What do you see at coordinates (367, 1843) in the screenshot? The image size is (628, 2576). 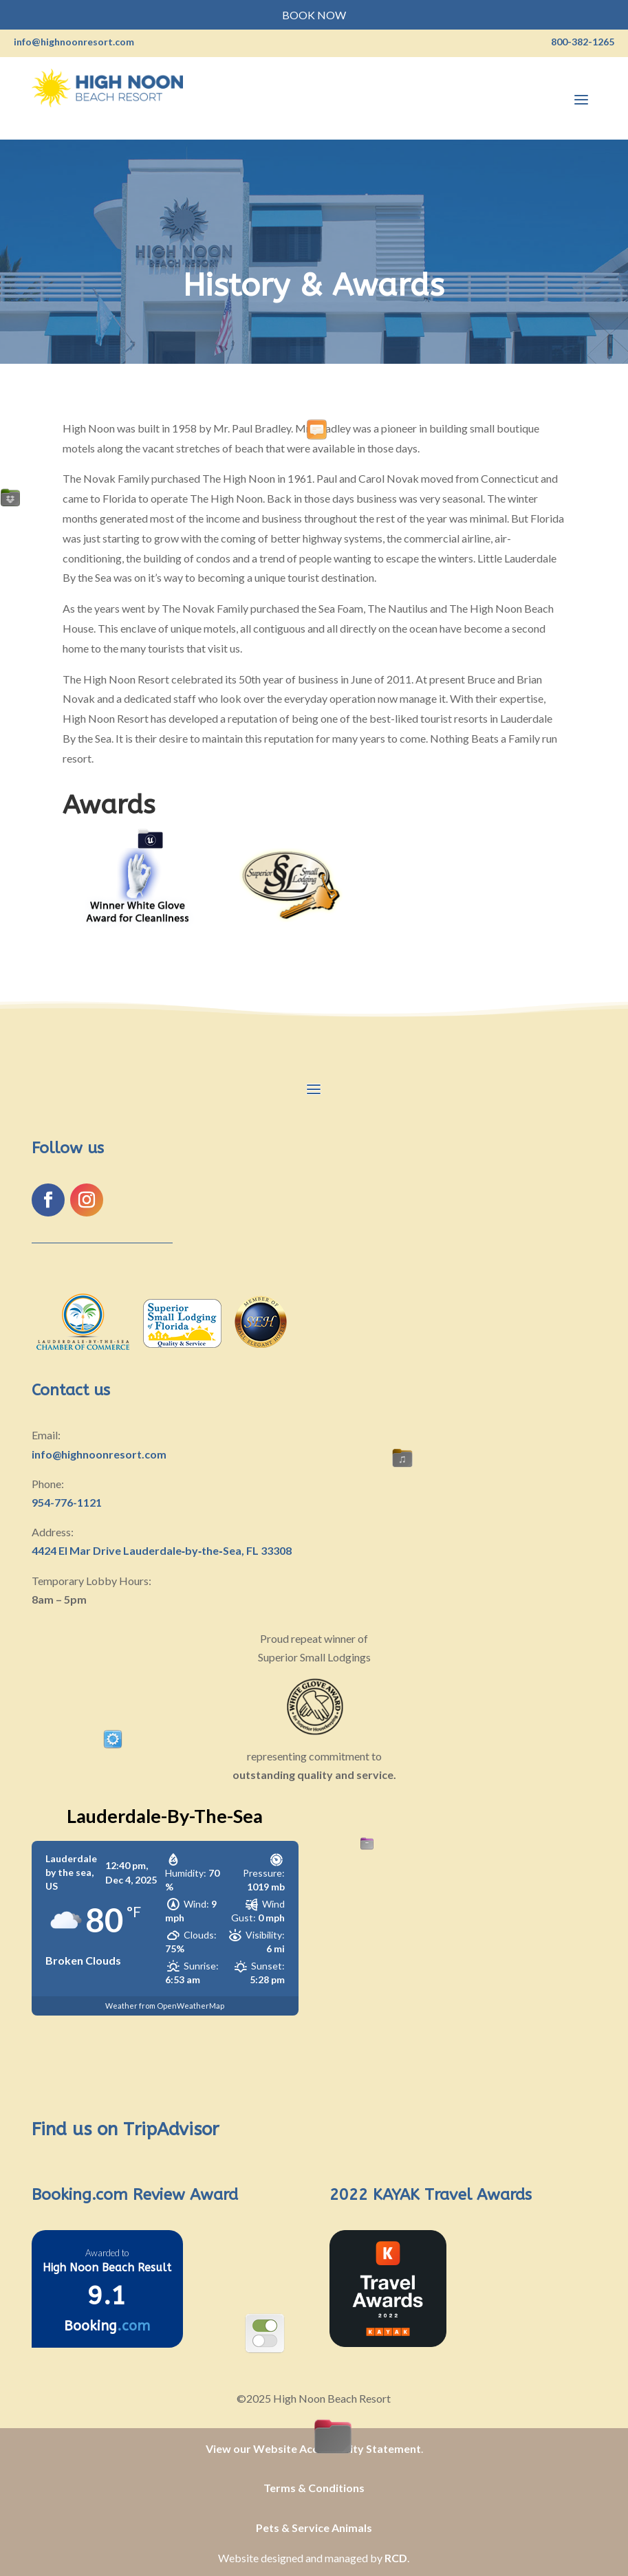 I see `open the file manager` at bounding box center [367, 1843].